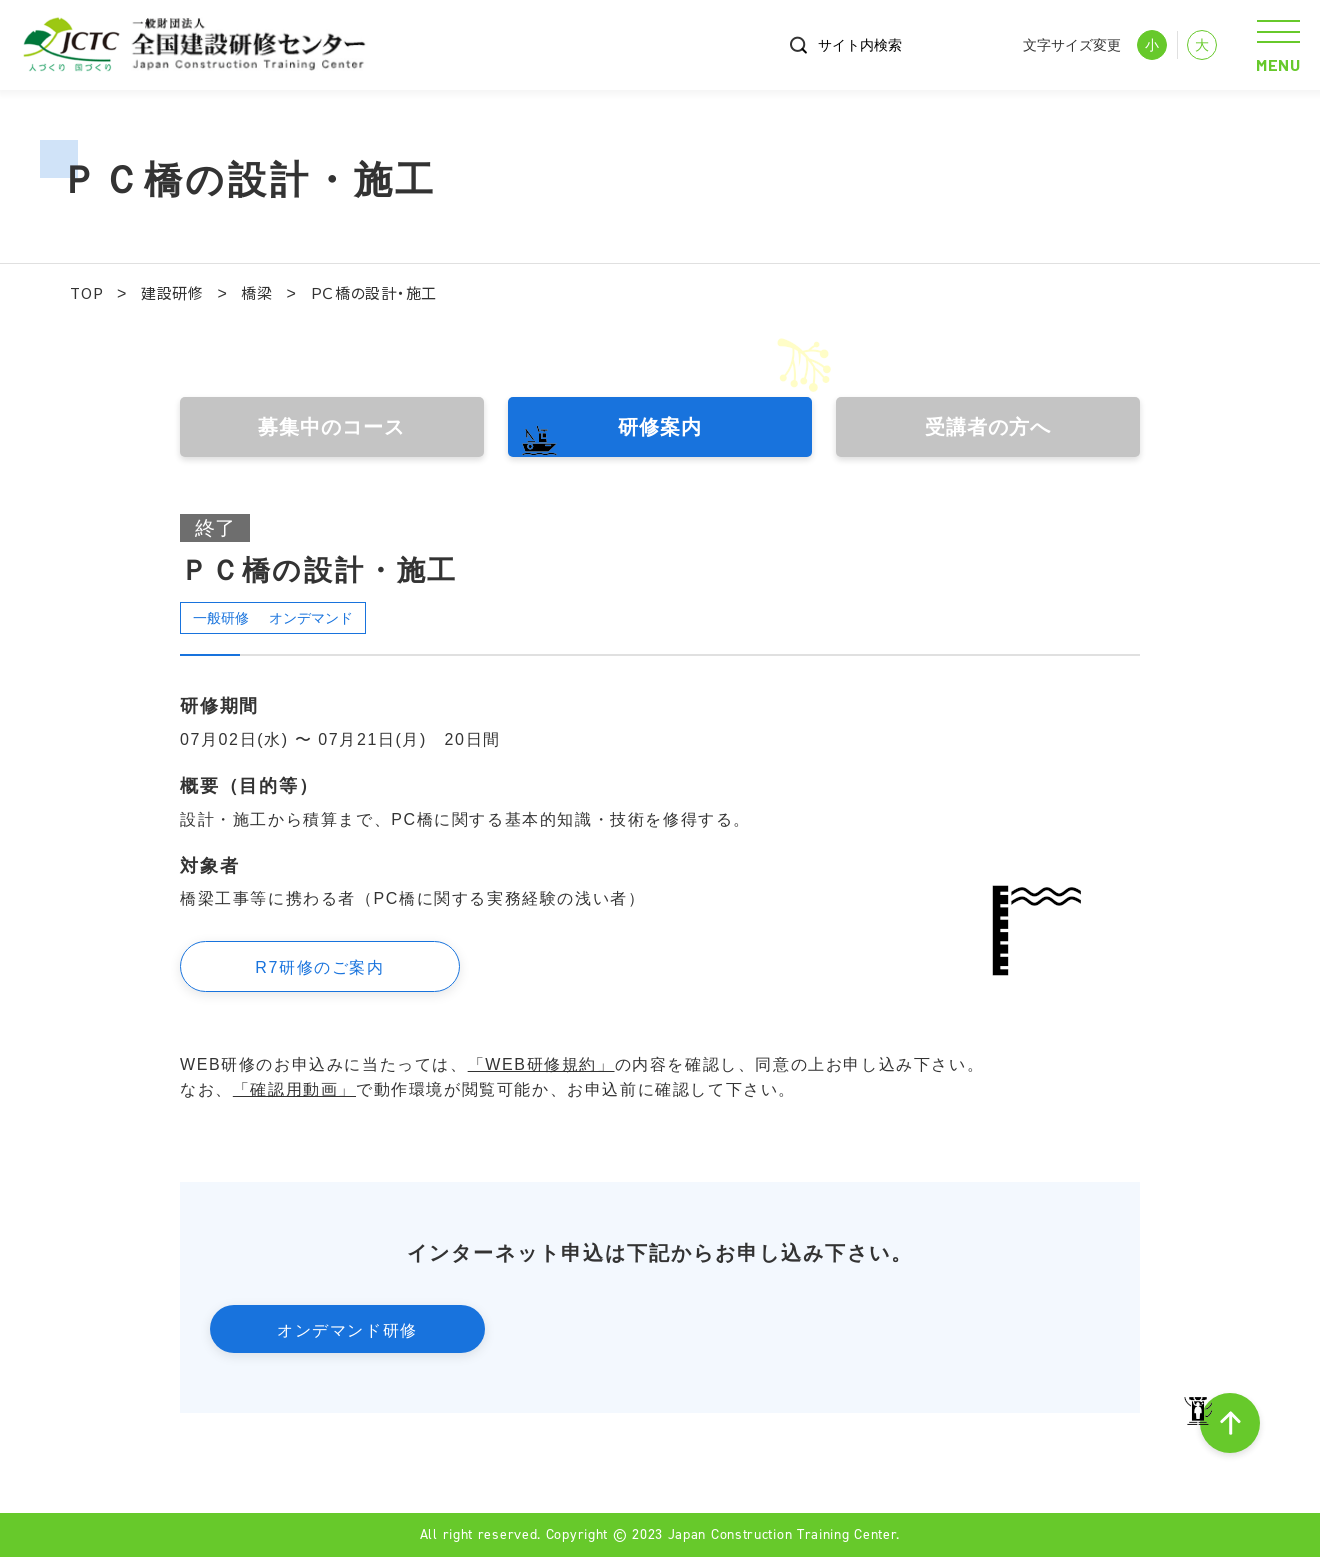  I want to click on indicates high tide water level, so click(1034, 930).